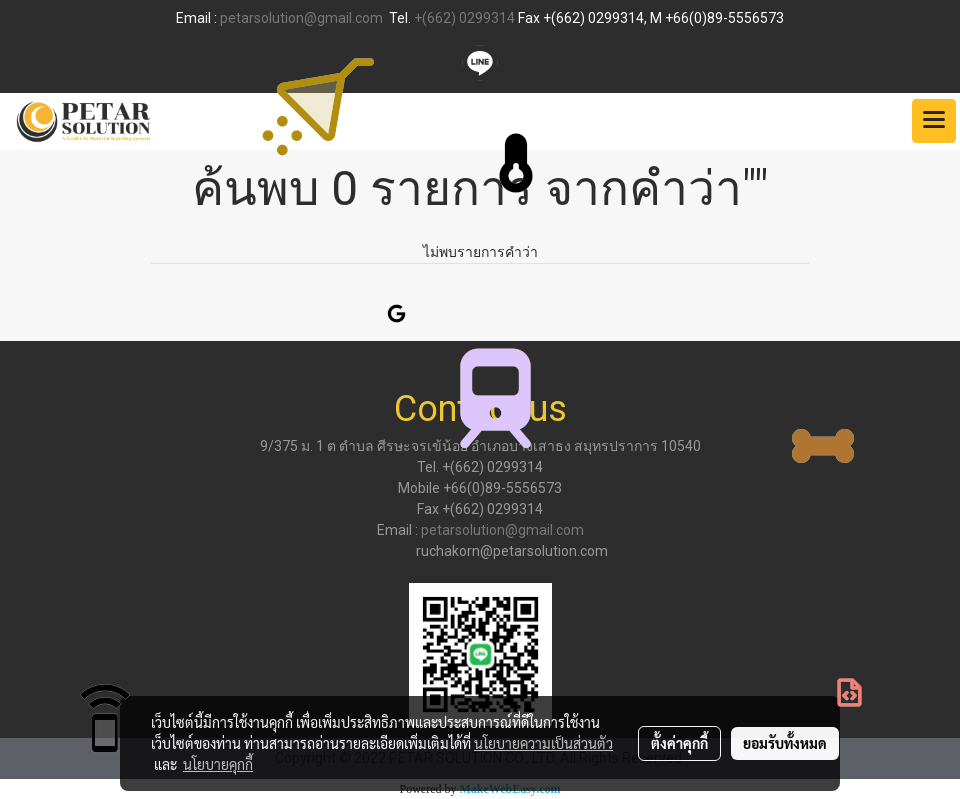  What do you see at coordinates (396, 313) in the screenshot?
I see `sign in with Google` at bounding box center [396, 313].